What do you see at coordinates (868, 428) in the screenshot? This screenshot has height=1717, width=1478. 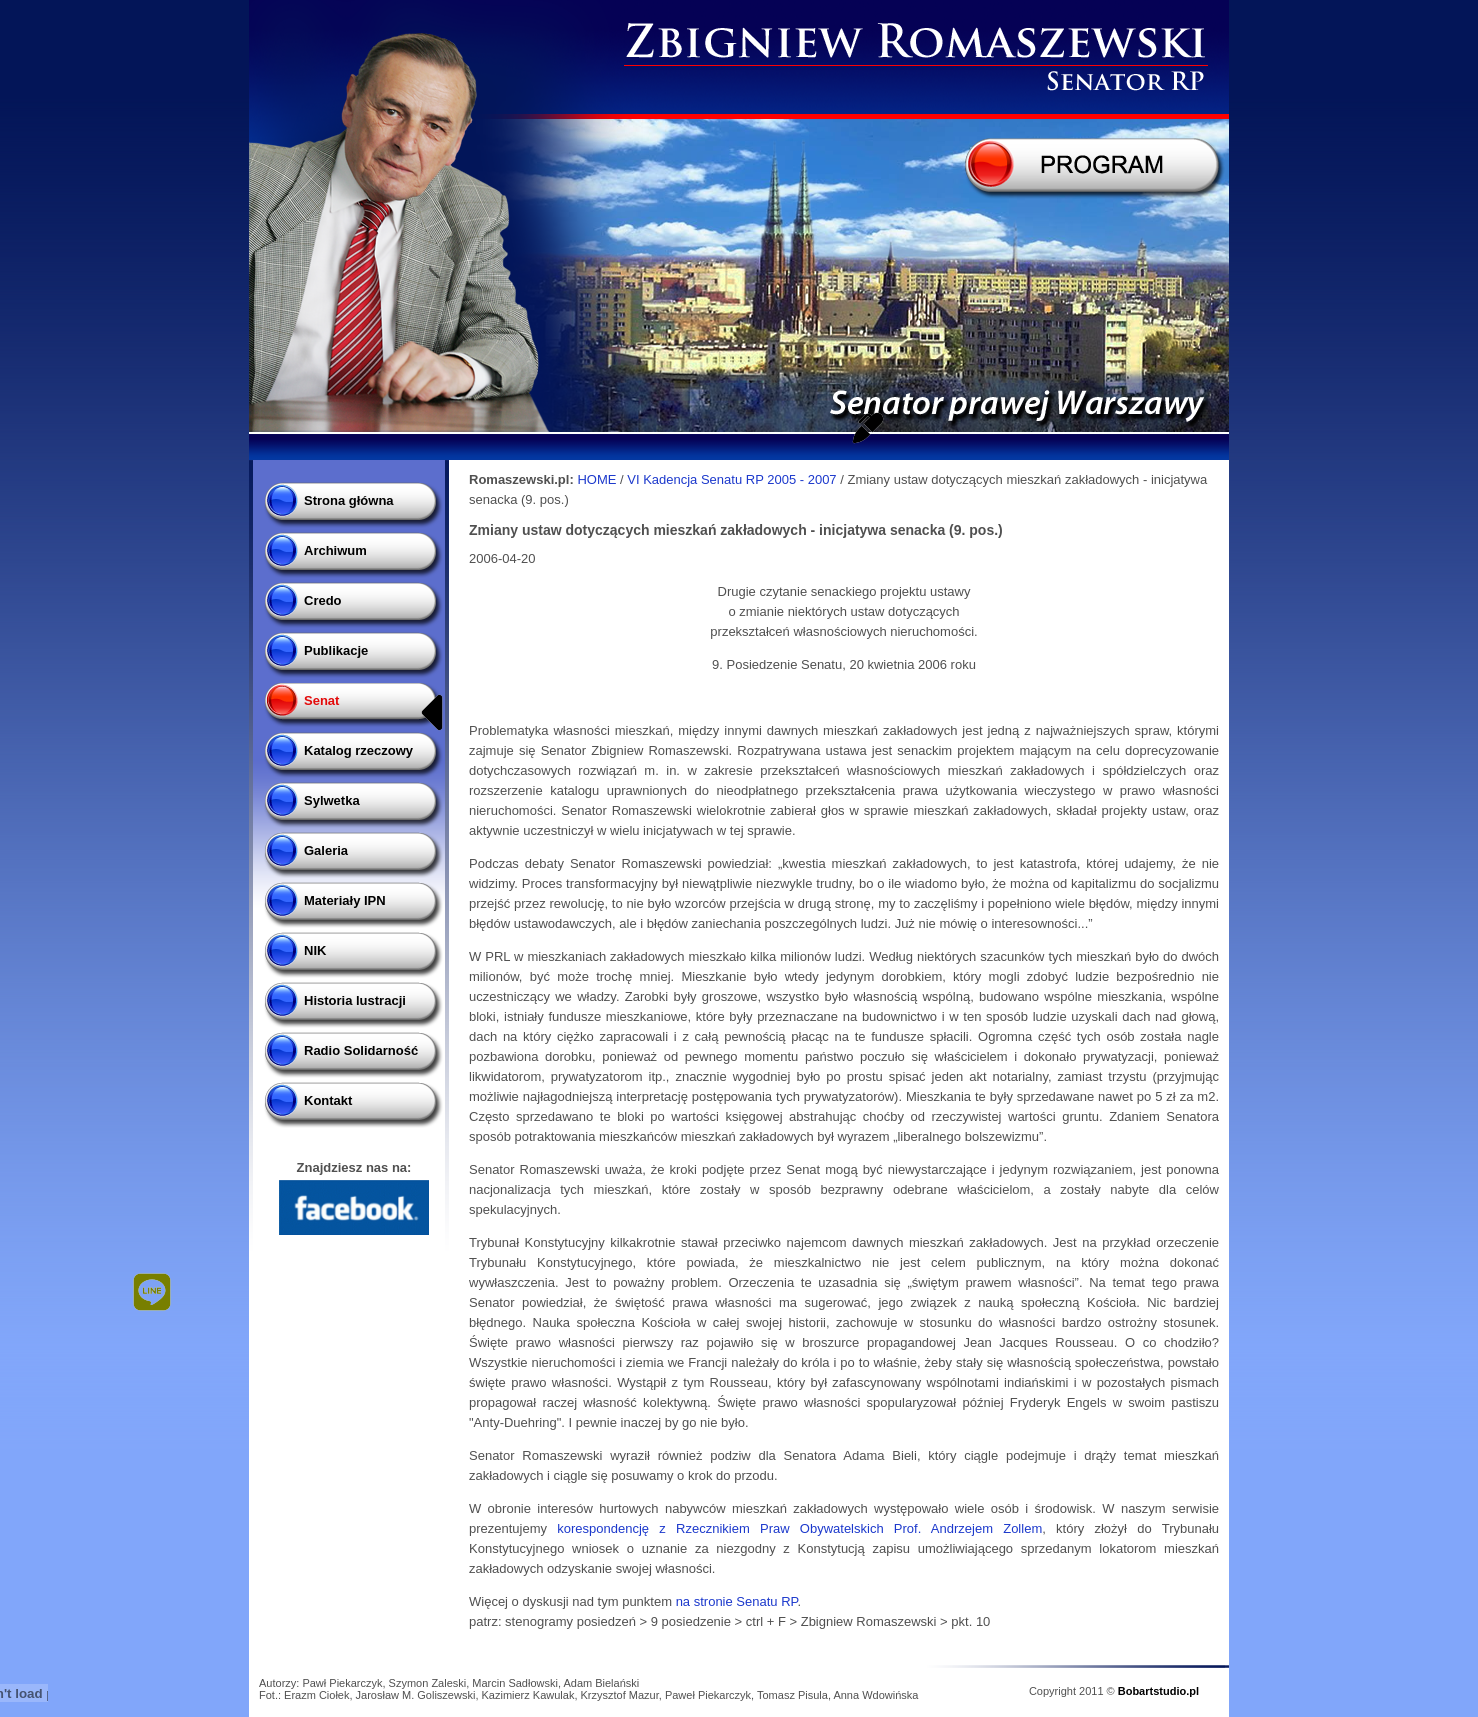 I see `select the marker or highlighter tool` at bounding box center [868, 428].